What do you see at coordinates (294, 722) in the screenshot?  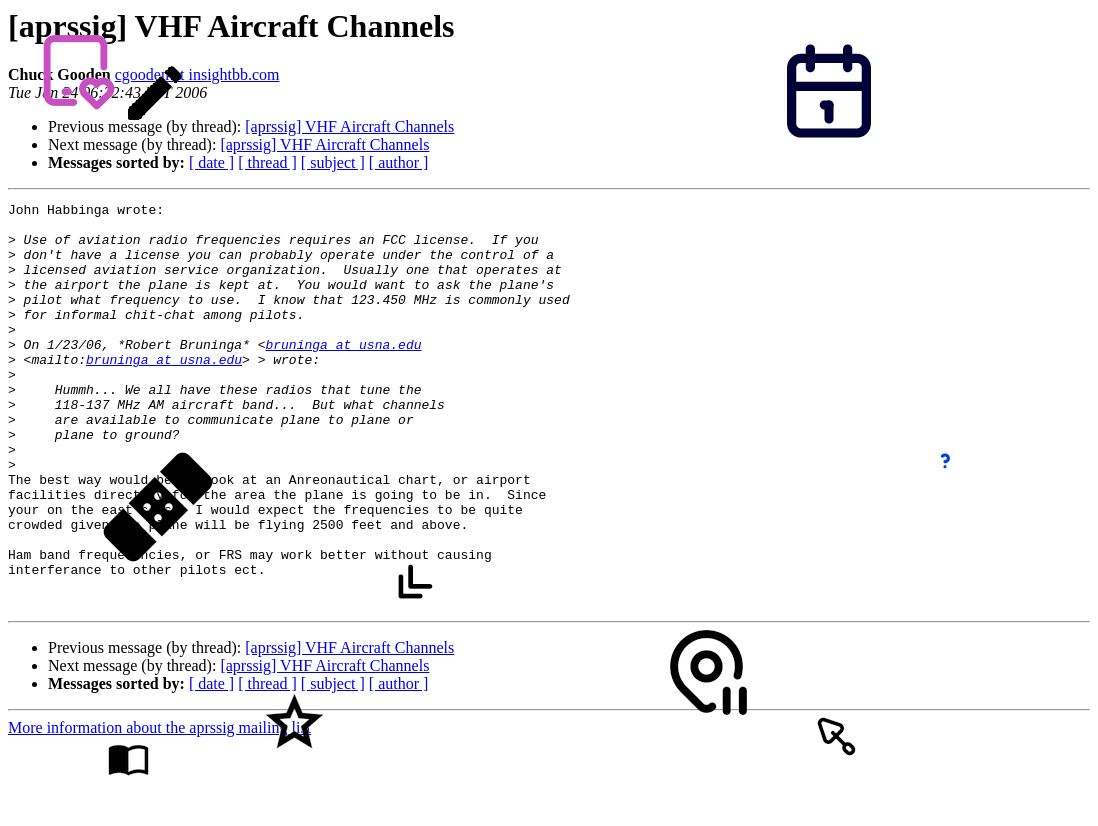 I see `add item to favorites` at bounding box center [294, 722].